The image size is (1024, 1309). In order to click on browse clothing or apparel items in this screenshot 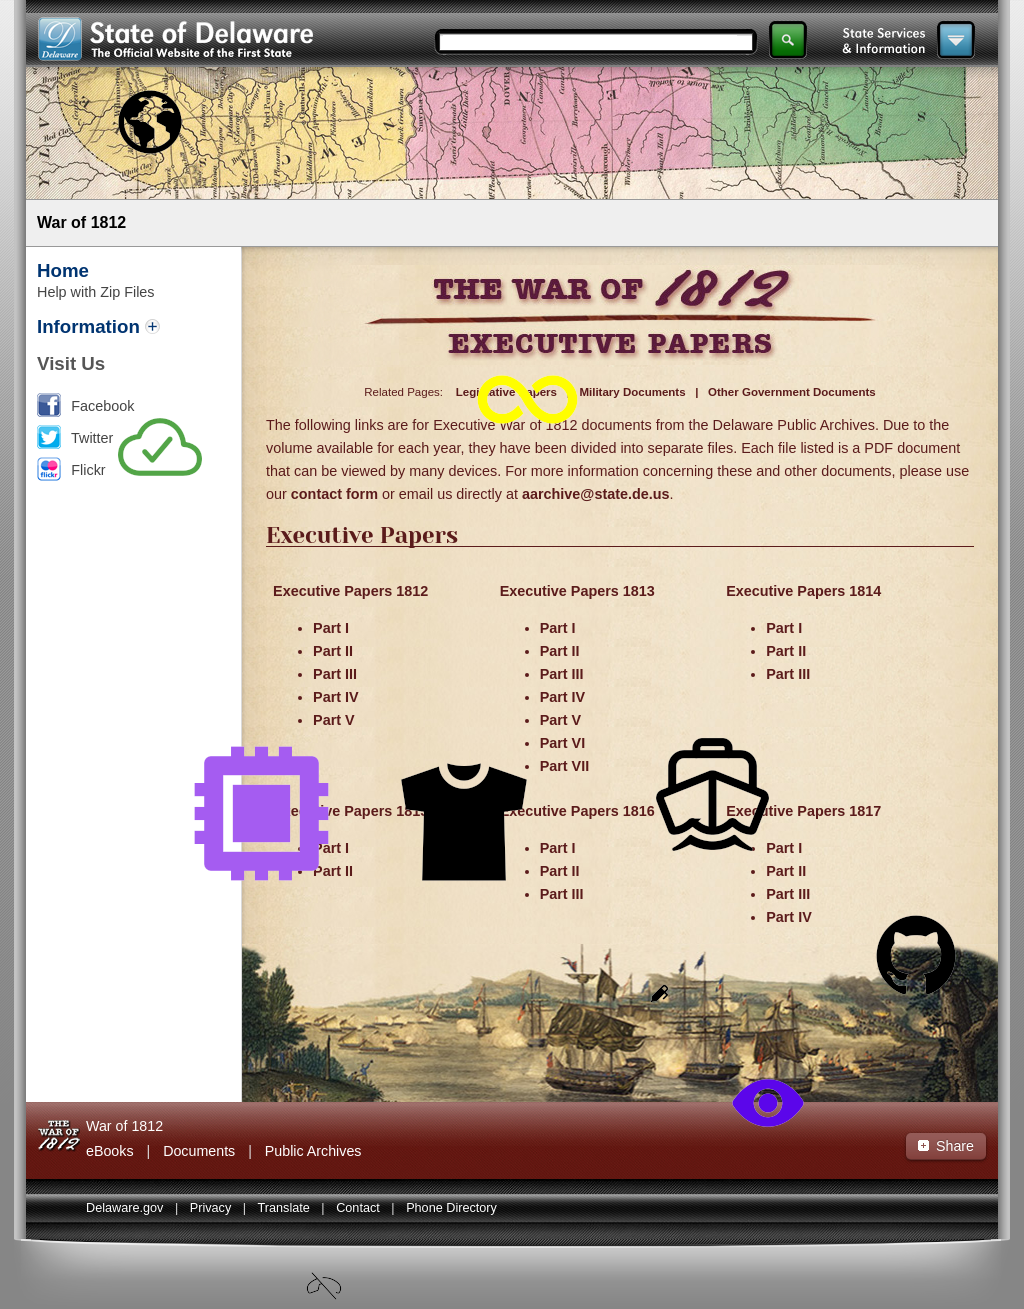, I will do `click(464, 822)`.